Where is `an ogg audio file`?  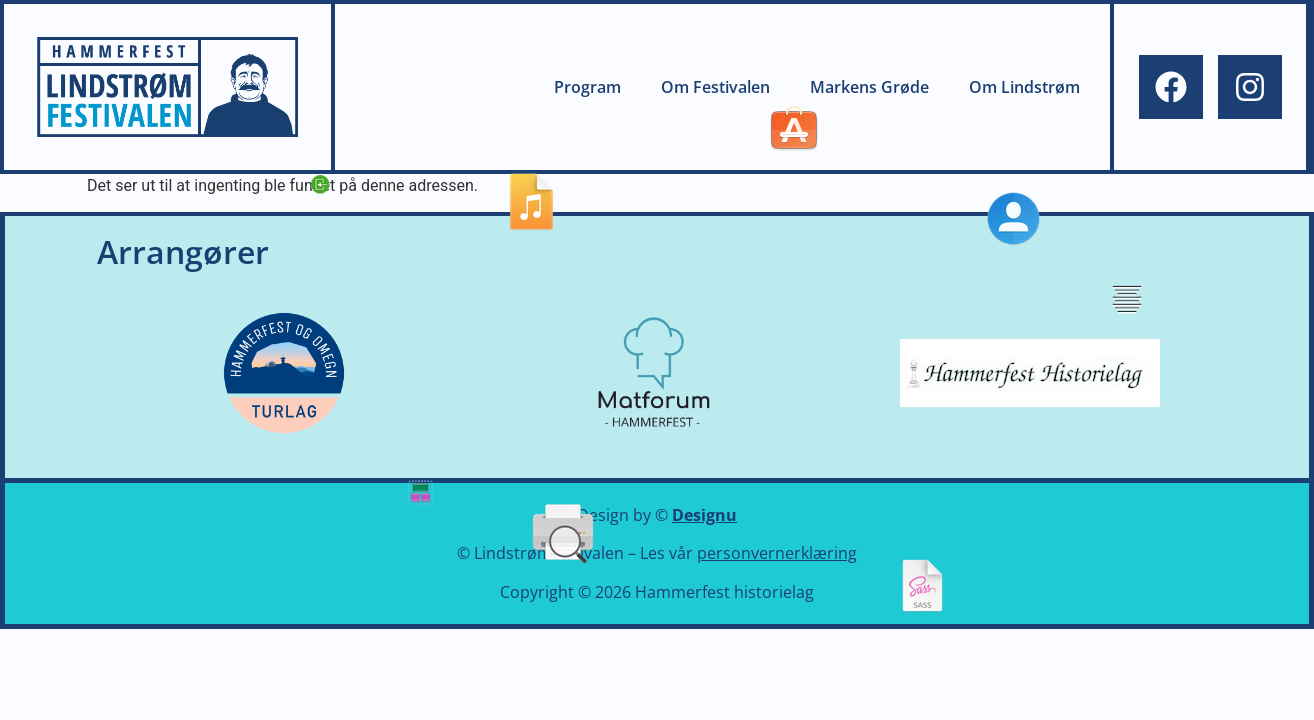 an ogg audio file is located at coordinates (531, 201).